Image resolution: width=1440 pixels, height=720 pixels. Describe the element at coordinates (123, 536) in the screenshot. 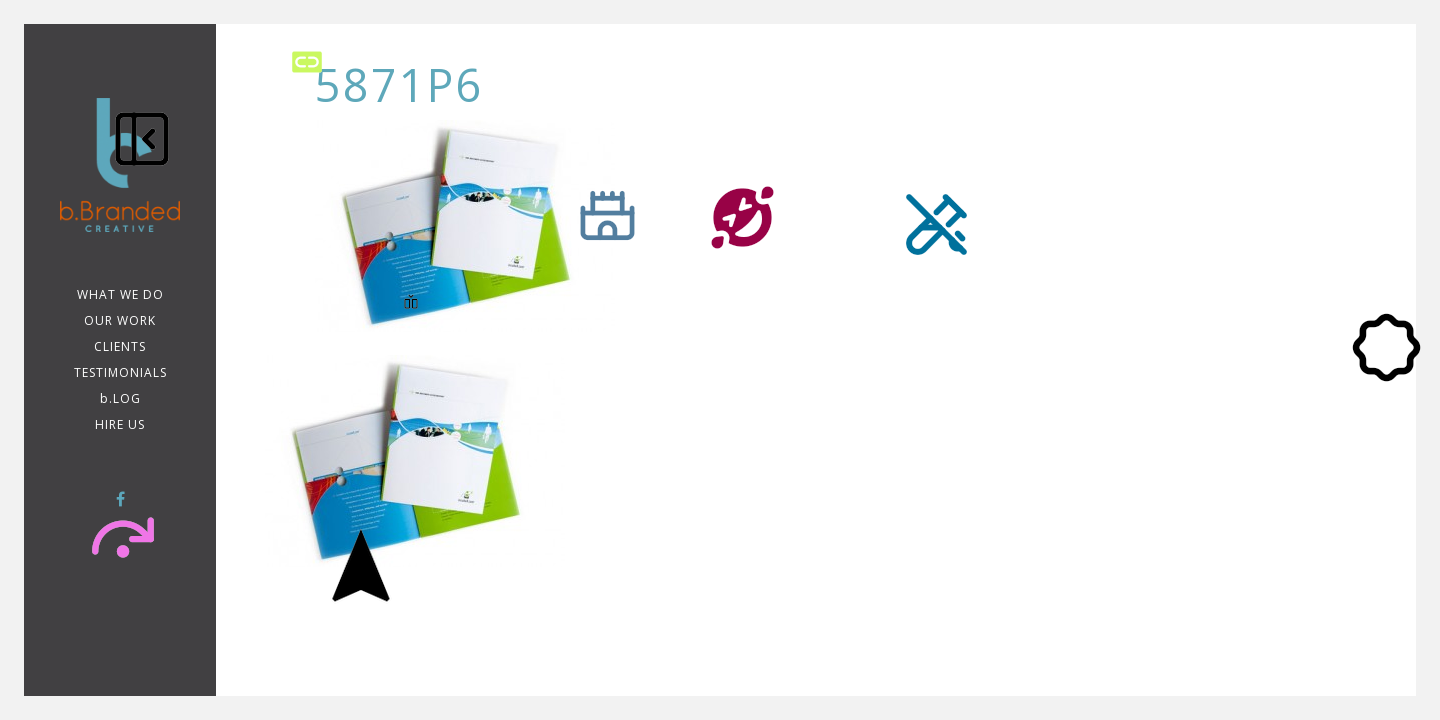

I see `redo action with active state indicator` at that location.